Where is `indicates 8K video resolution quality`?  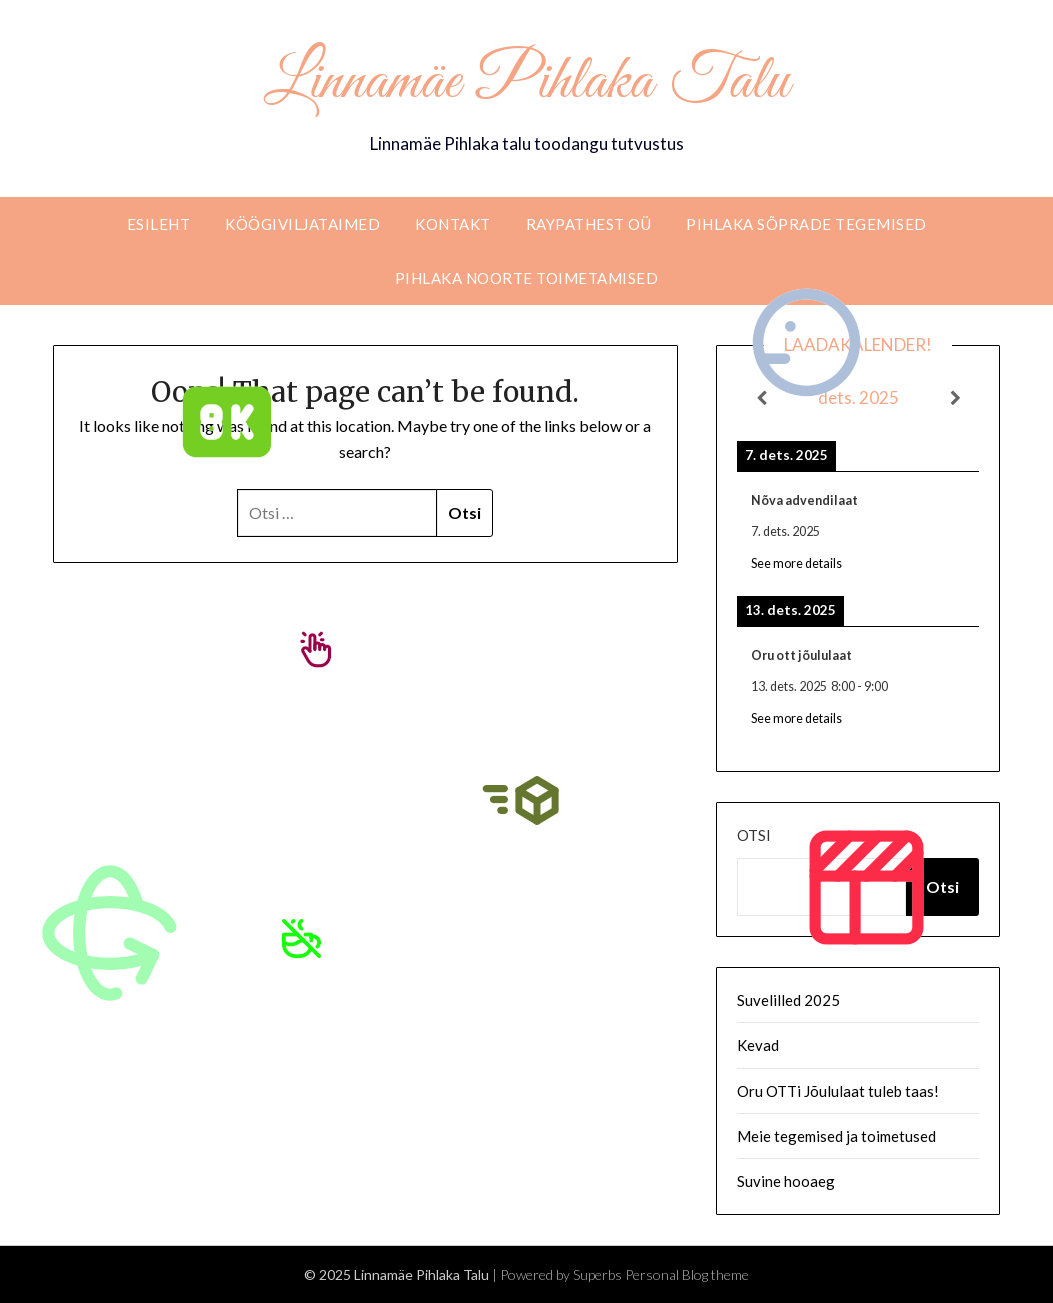 indicates 8K video resolution quality is located at coordinates (227, 422).